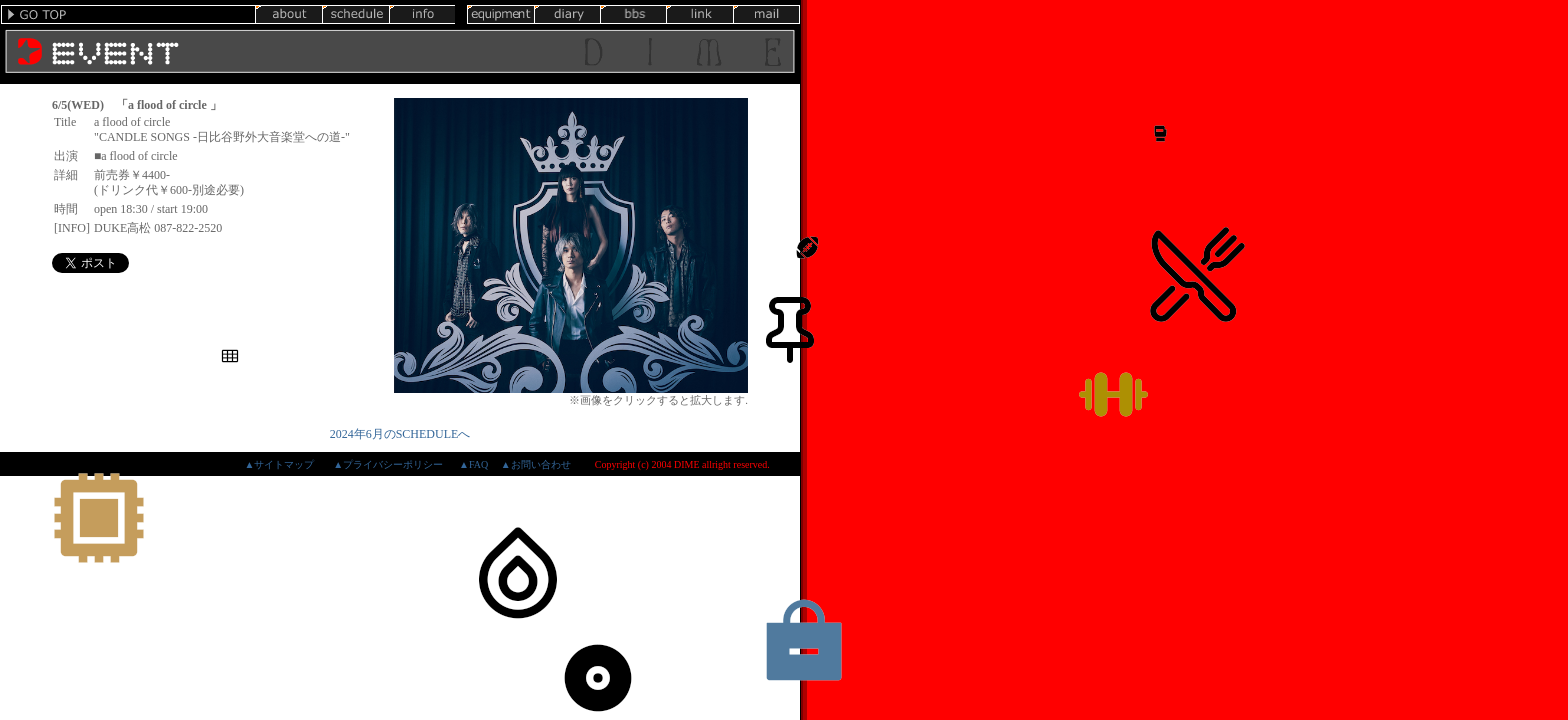 The image size is (1568, 720). What do you see at coordinates (230, 356) in the screenshot?
I see `view all apps or menu options` at bounding box center [230, 356].